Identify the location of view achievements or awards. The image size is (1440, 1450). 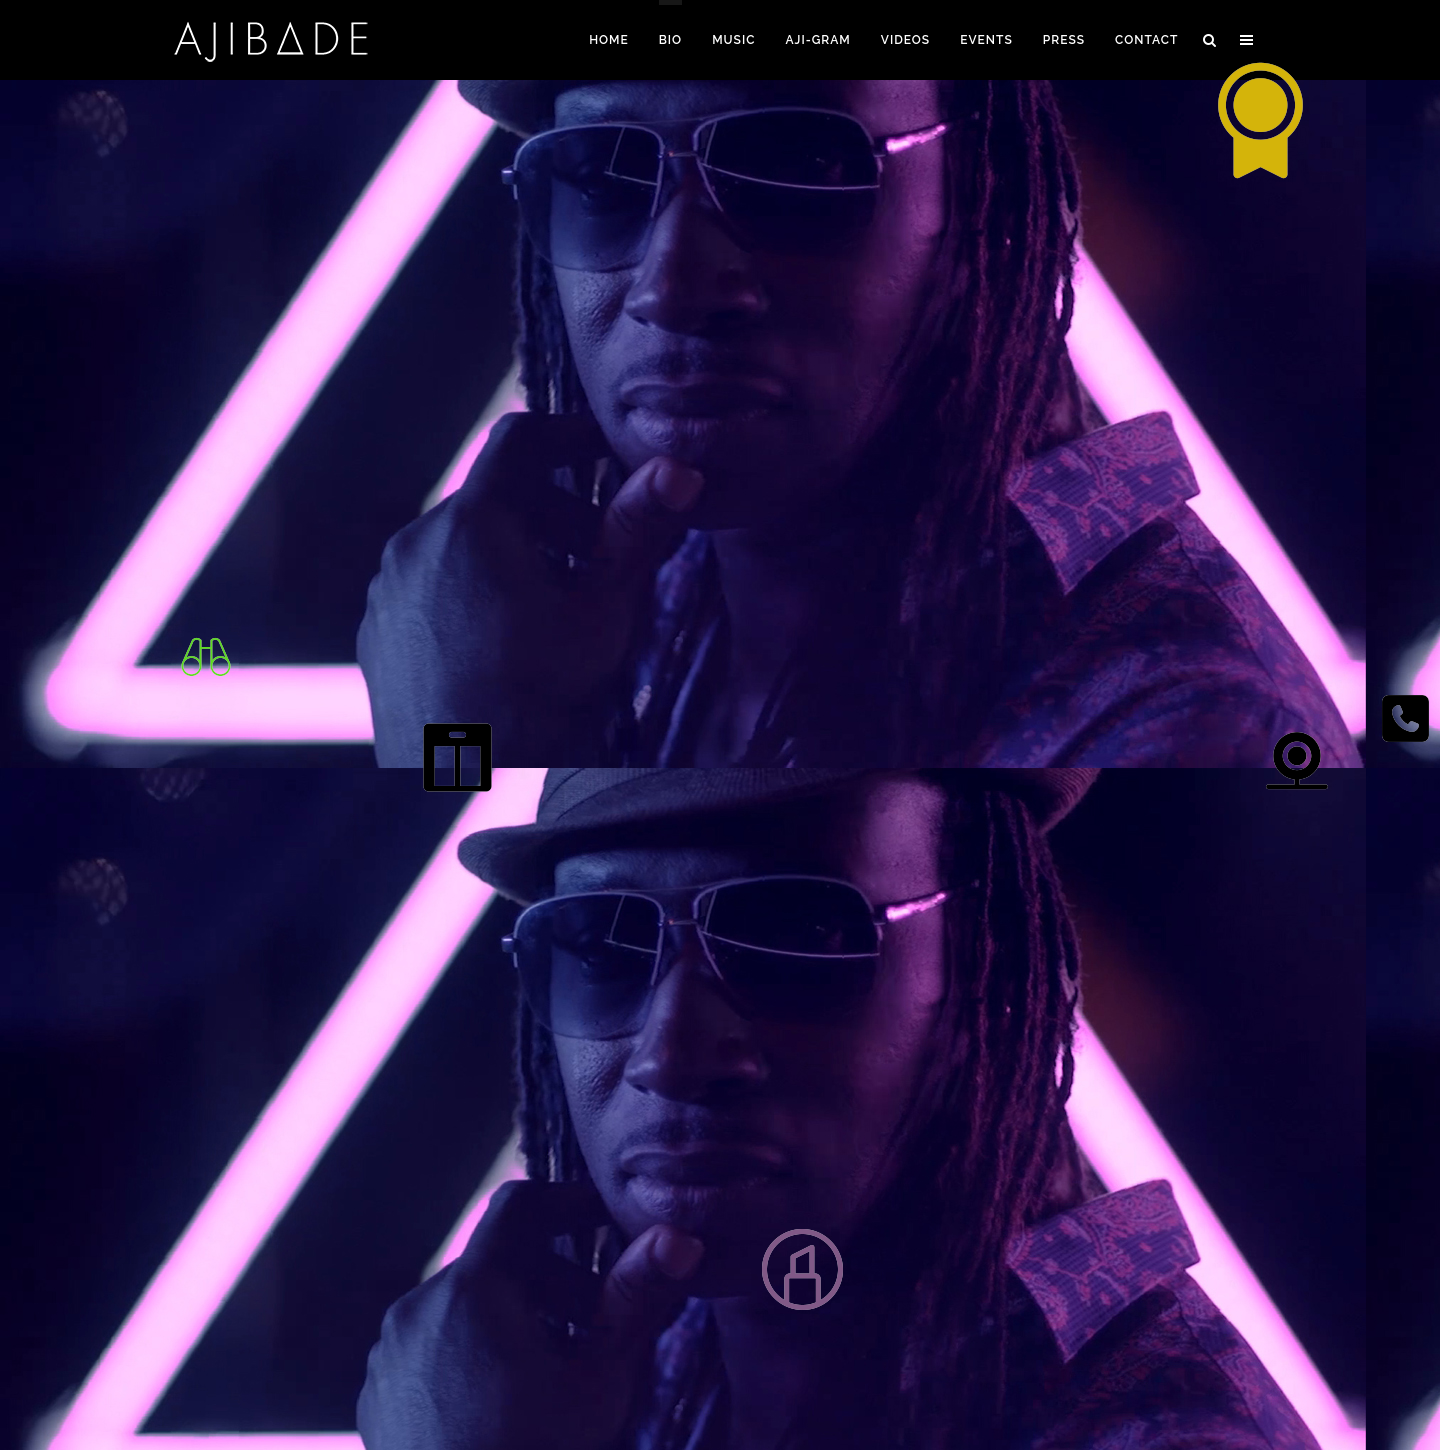
(1260, 120).